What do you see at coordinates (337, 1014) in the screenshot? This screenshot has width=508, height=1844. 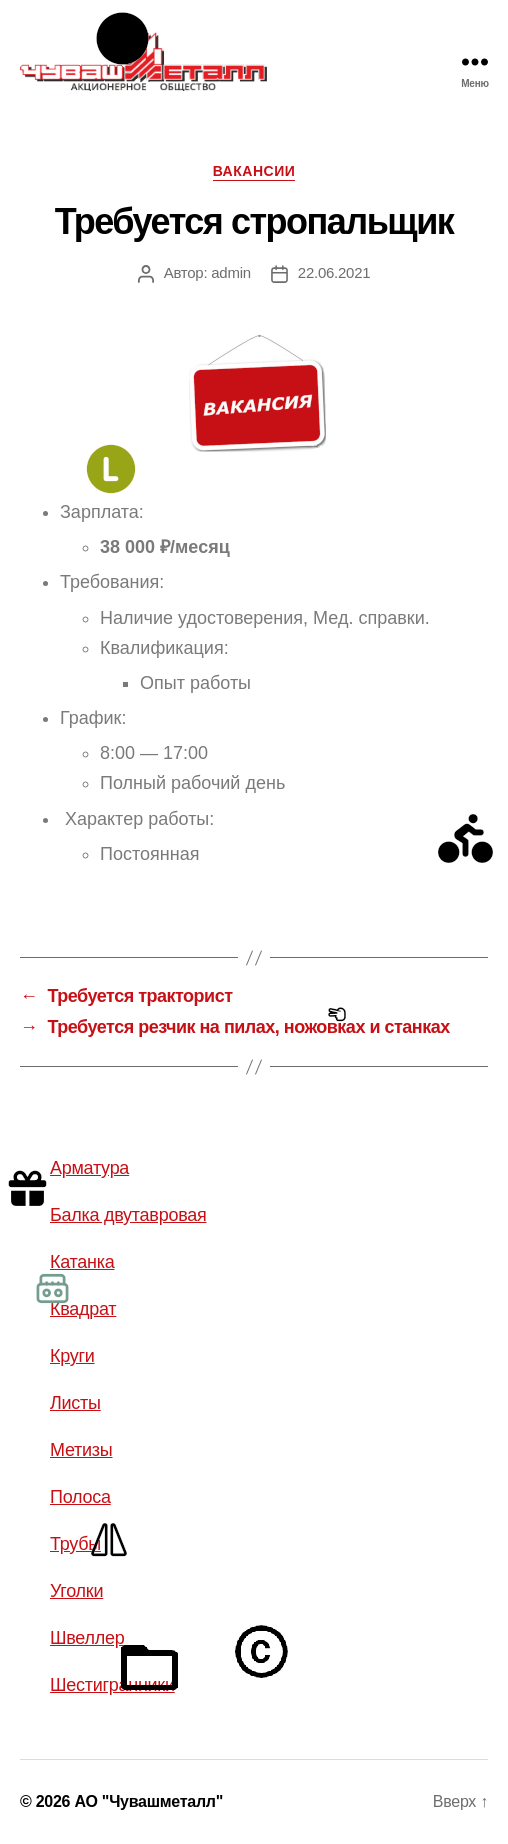 I see `scissors gesture for rock-paper-scissors game` at bounding box center [337, 1014].